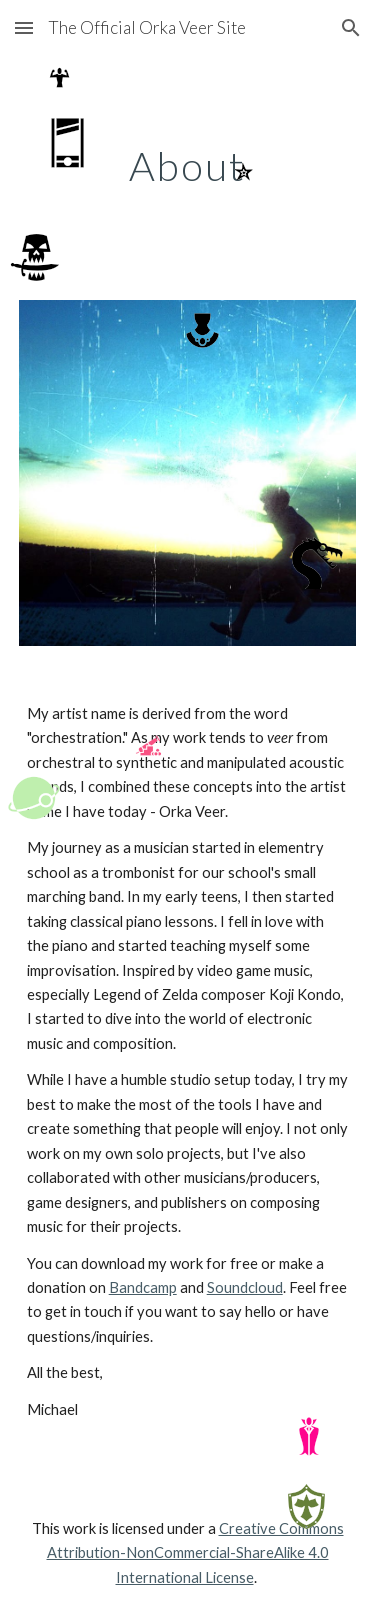 This screenshot has width=375, height=1622. What do you see at coordinates (317, 563) in the screenshot?
I see `select sea serpent creature in game` at bounding box center [317, 563].